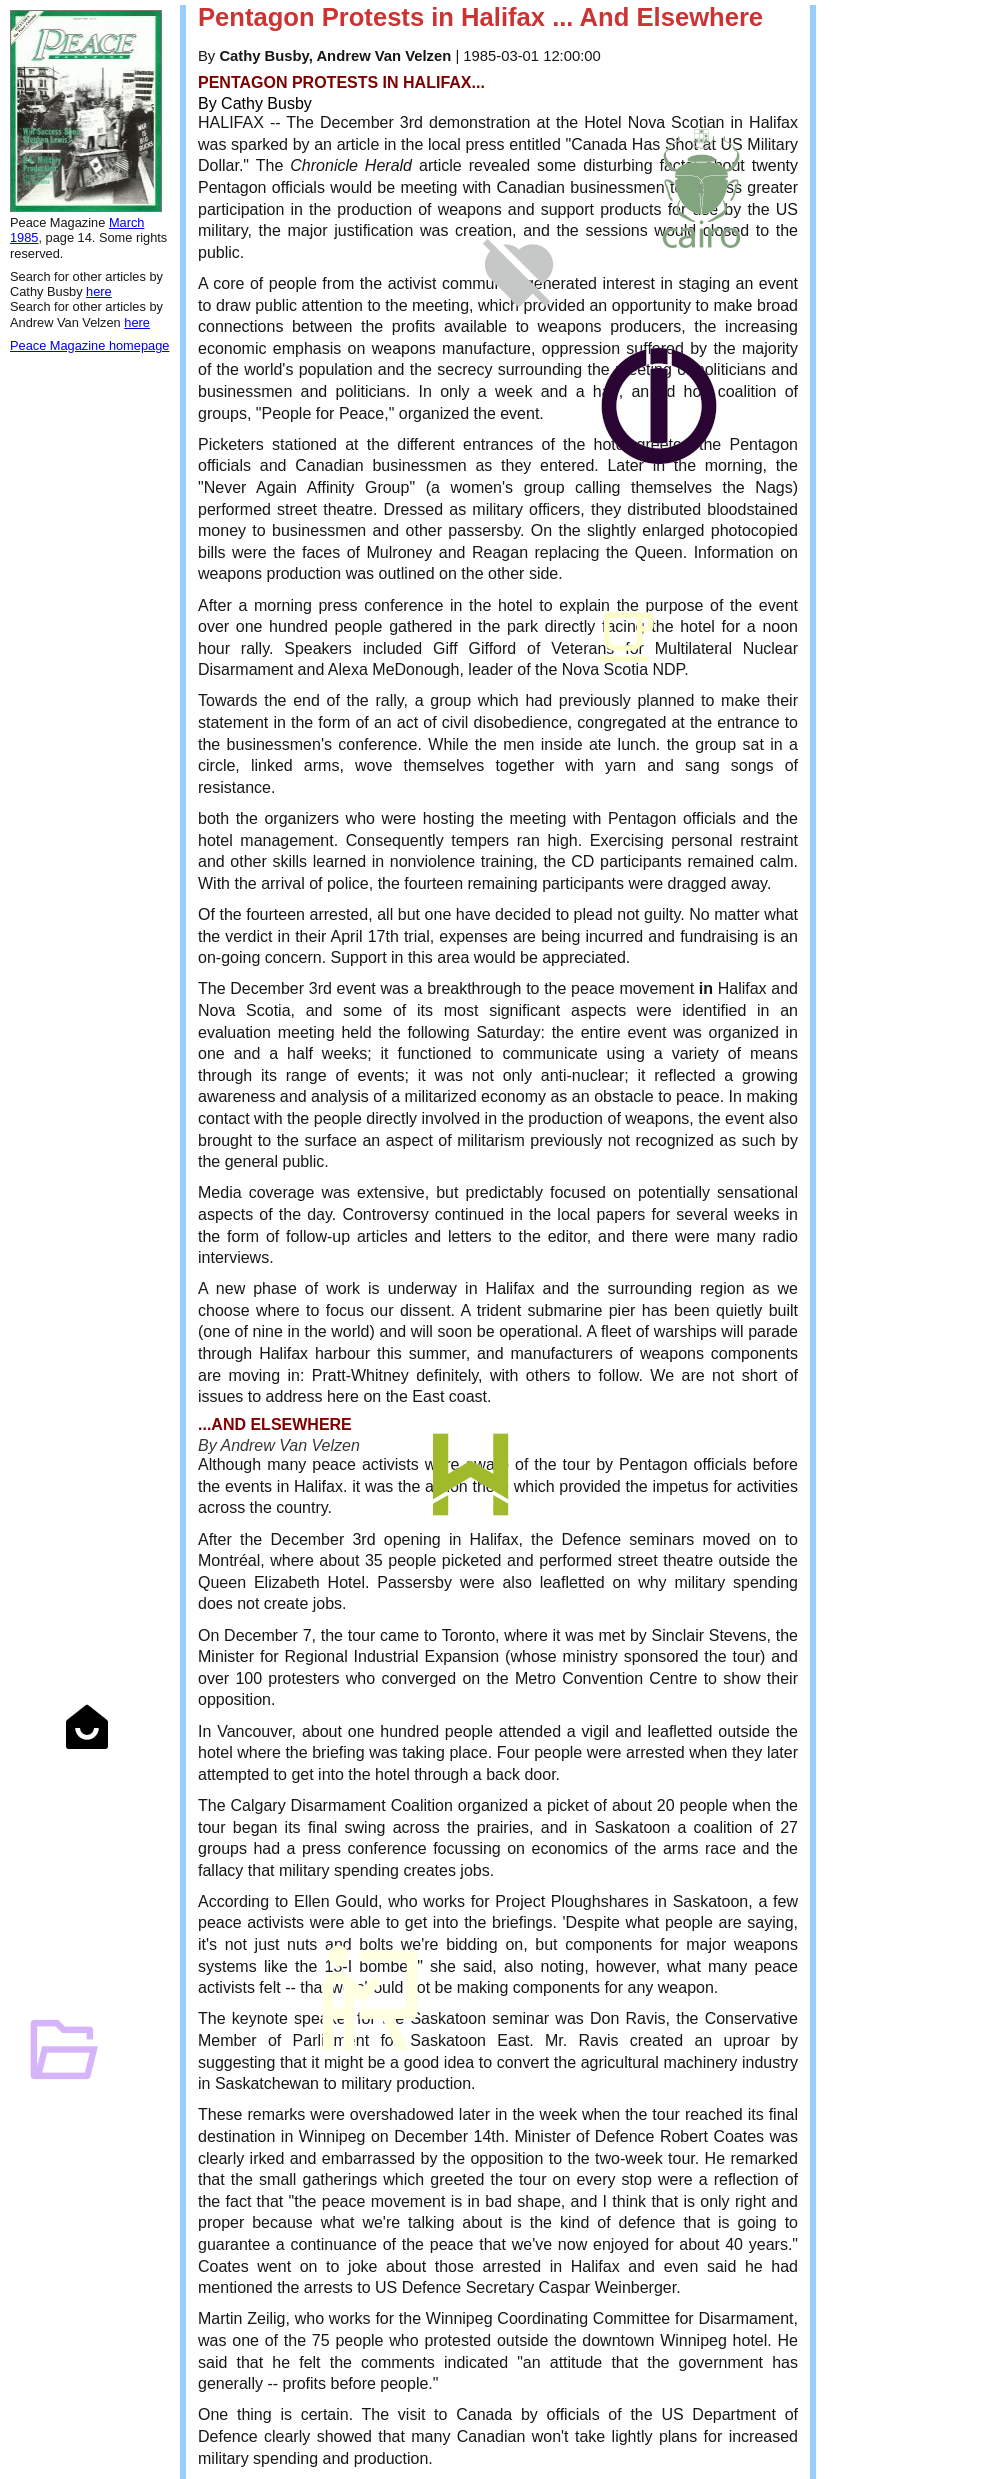 The height and width of the screenshot is (2479, 990). Describe the element at coordinates (626, 637) in the screenshot. I see `browse coffee shop or café locations` at that location.